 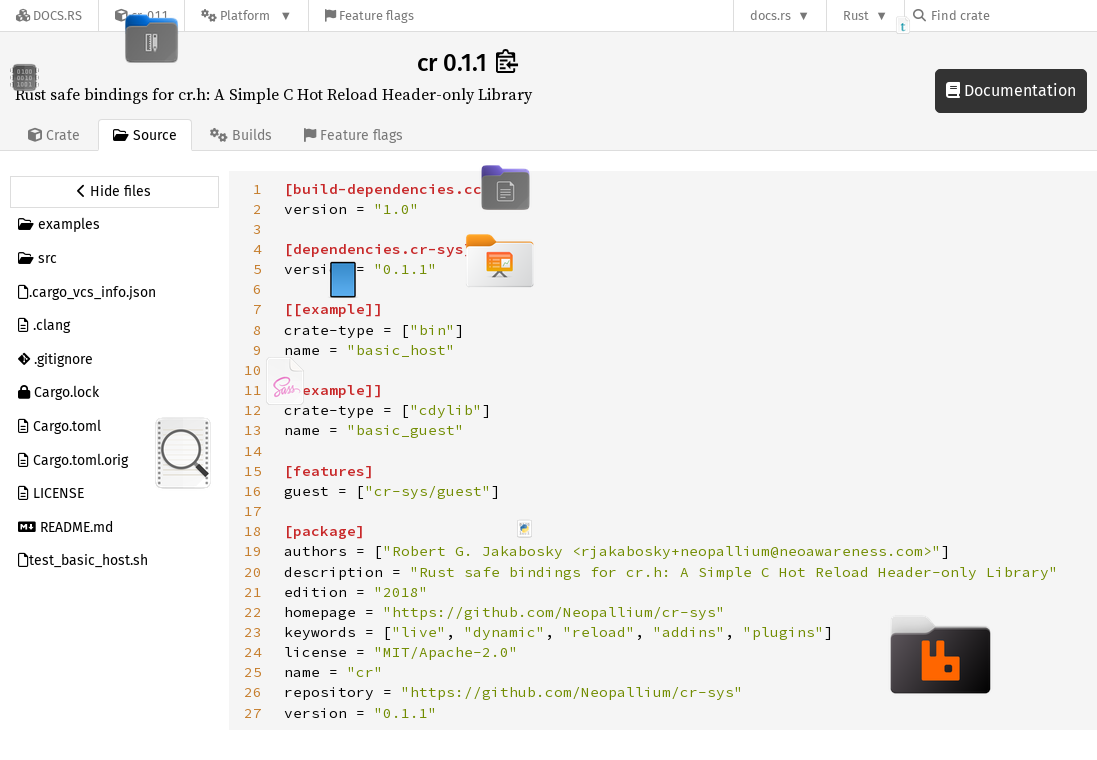 What do you see at coordinates (903, 25) in the screenshot?
I see `a typst document file` at bounding box center [903, 25].